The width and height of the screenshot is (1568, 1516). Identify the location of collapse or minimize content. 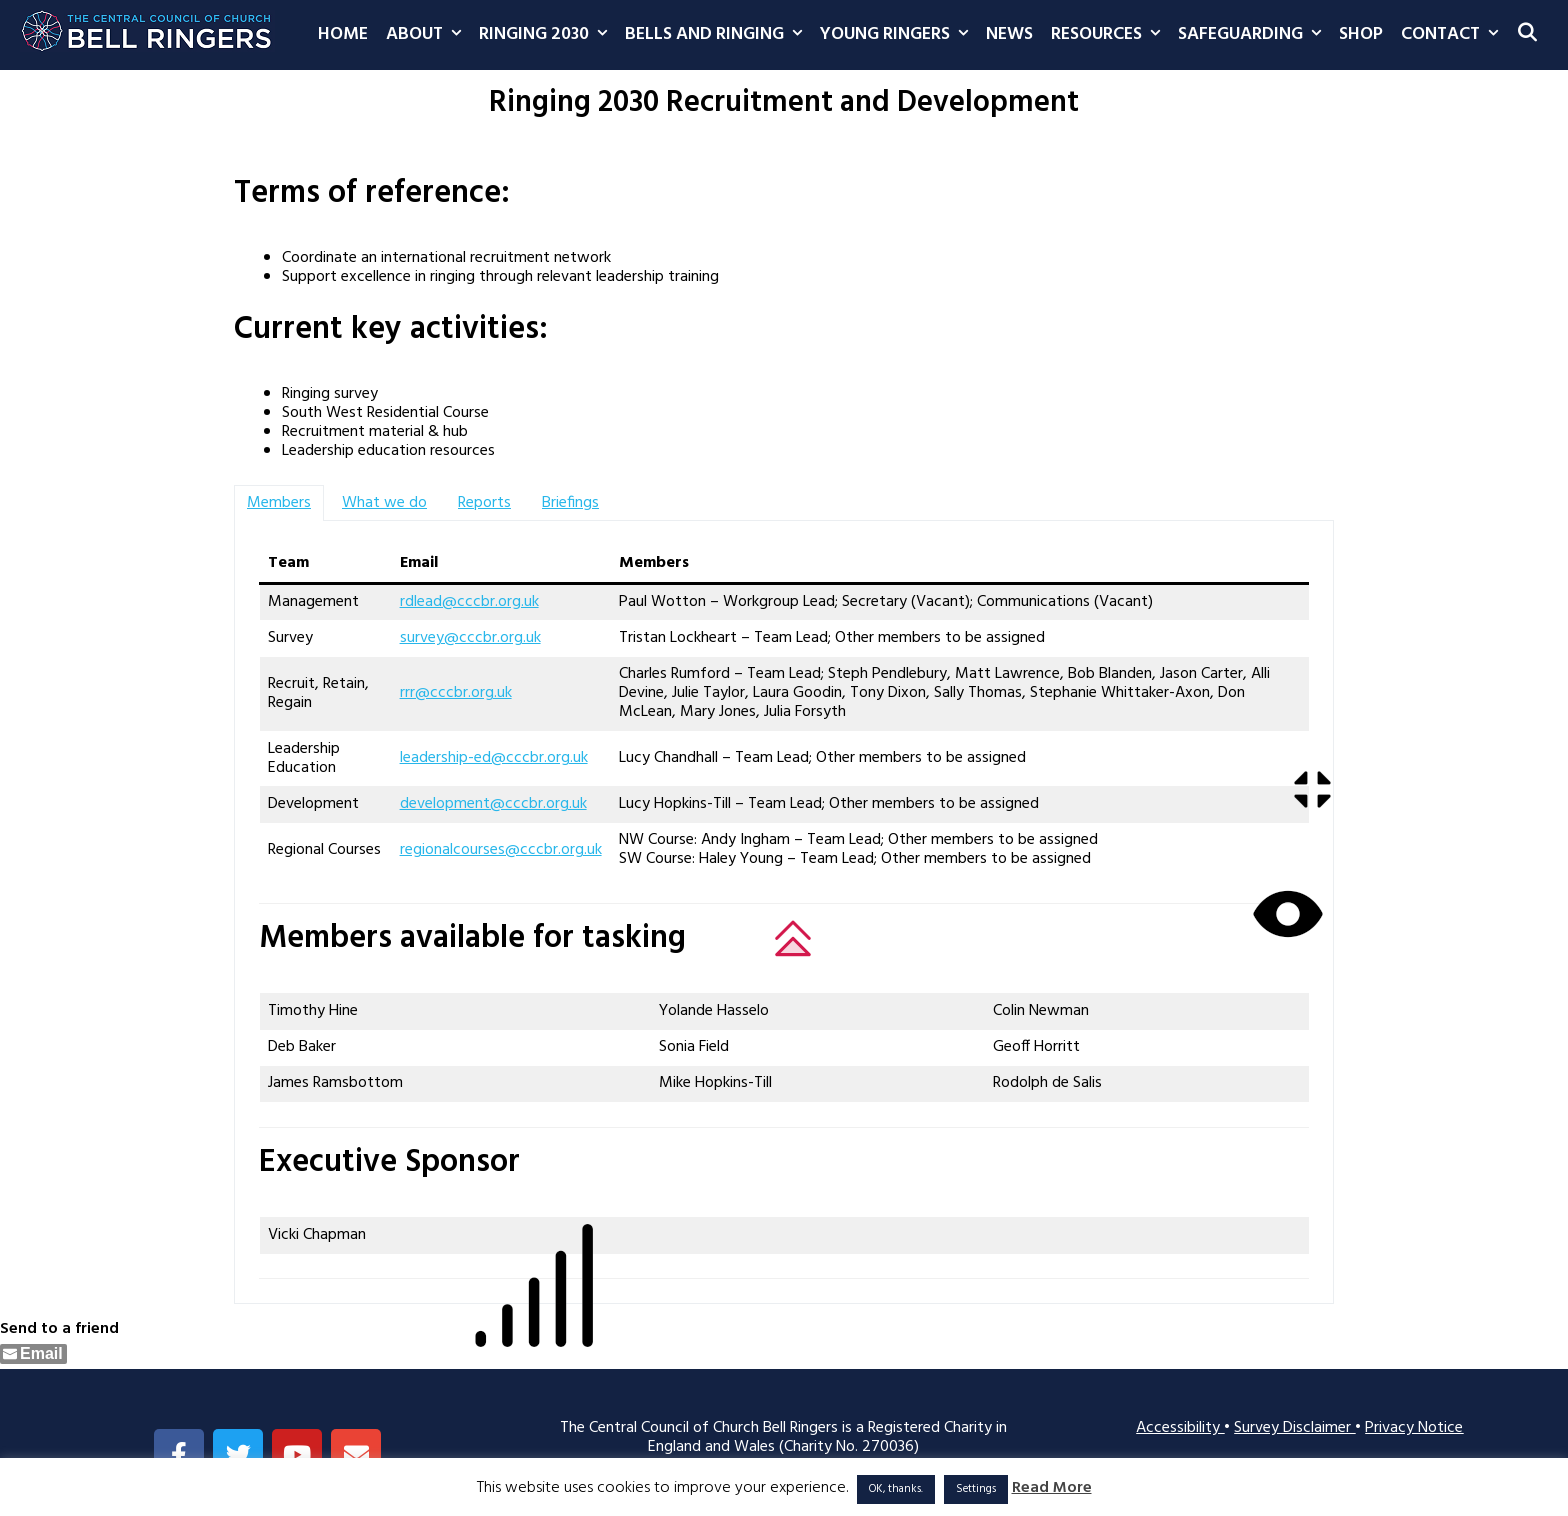
(793, 940).